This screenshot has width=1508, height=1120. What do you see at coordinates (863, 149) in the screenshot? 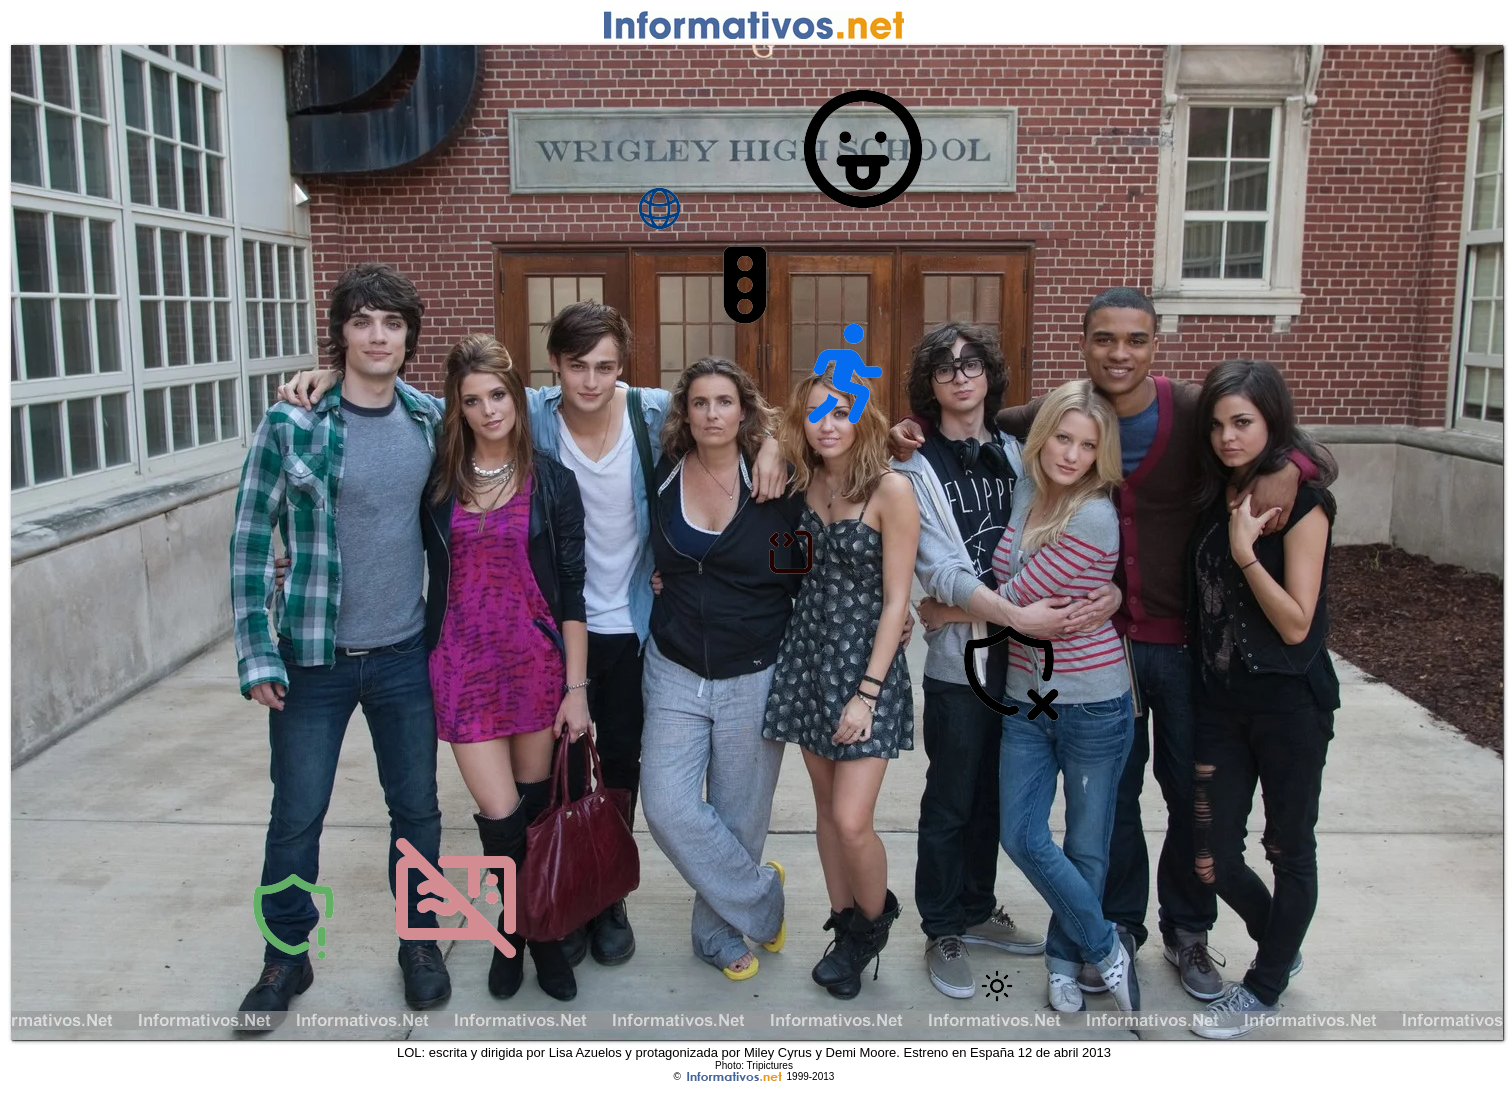
I see `add a playful or silly reaction` at bounding box center [863, 149].